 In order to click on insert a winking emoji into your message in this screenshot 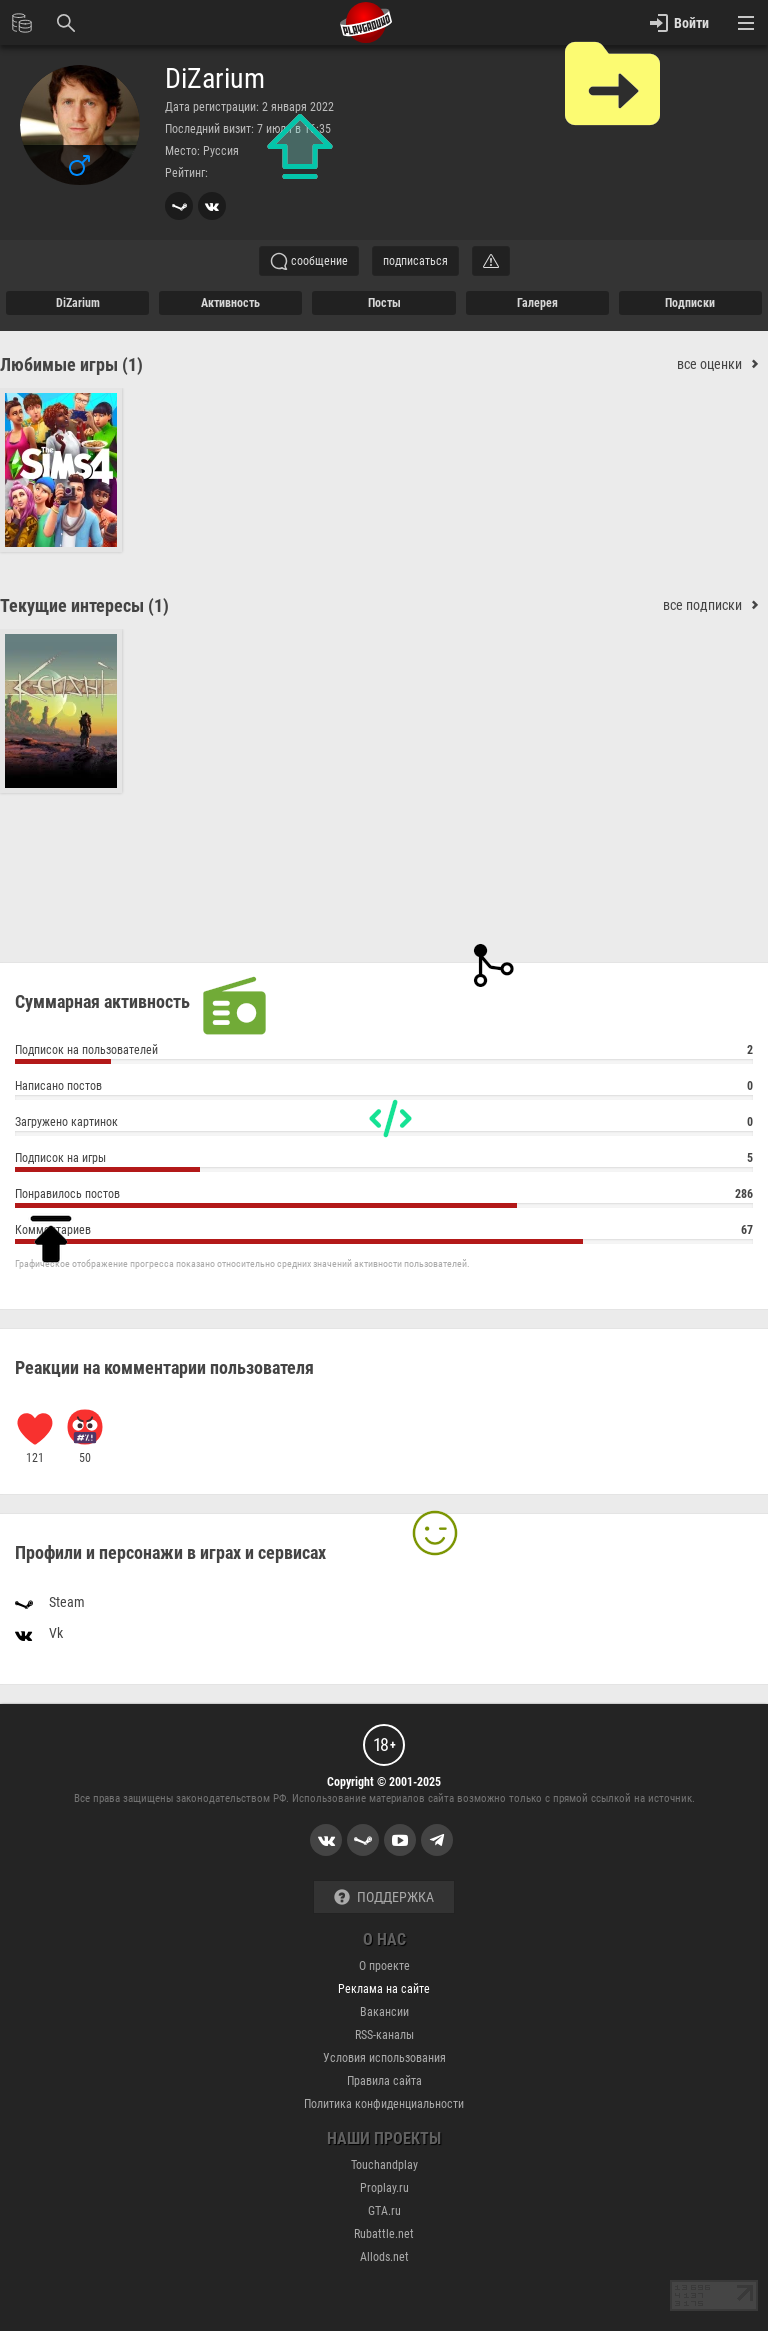, I will do `click(435, 1533)`.